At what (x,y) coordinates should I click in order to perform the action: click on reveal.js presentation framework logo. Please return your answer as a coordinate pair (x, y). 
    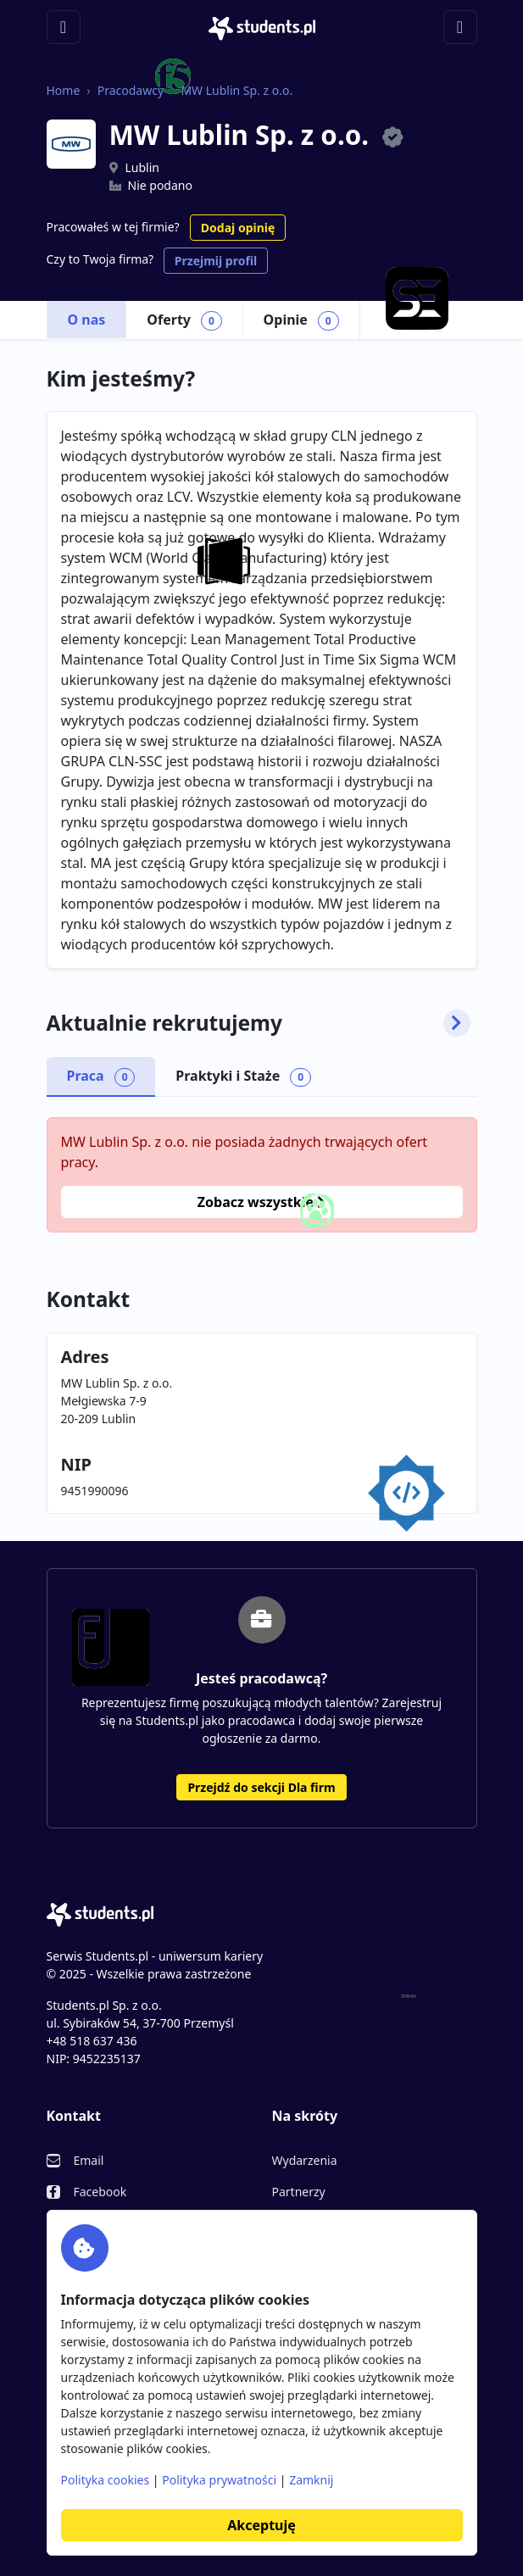
    Looking at the image, I should click on (224, 561).